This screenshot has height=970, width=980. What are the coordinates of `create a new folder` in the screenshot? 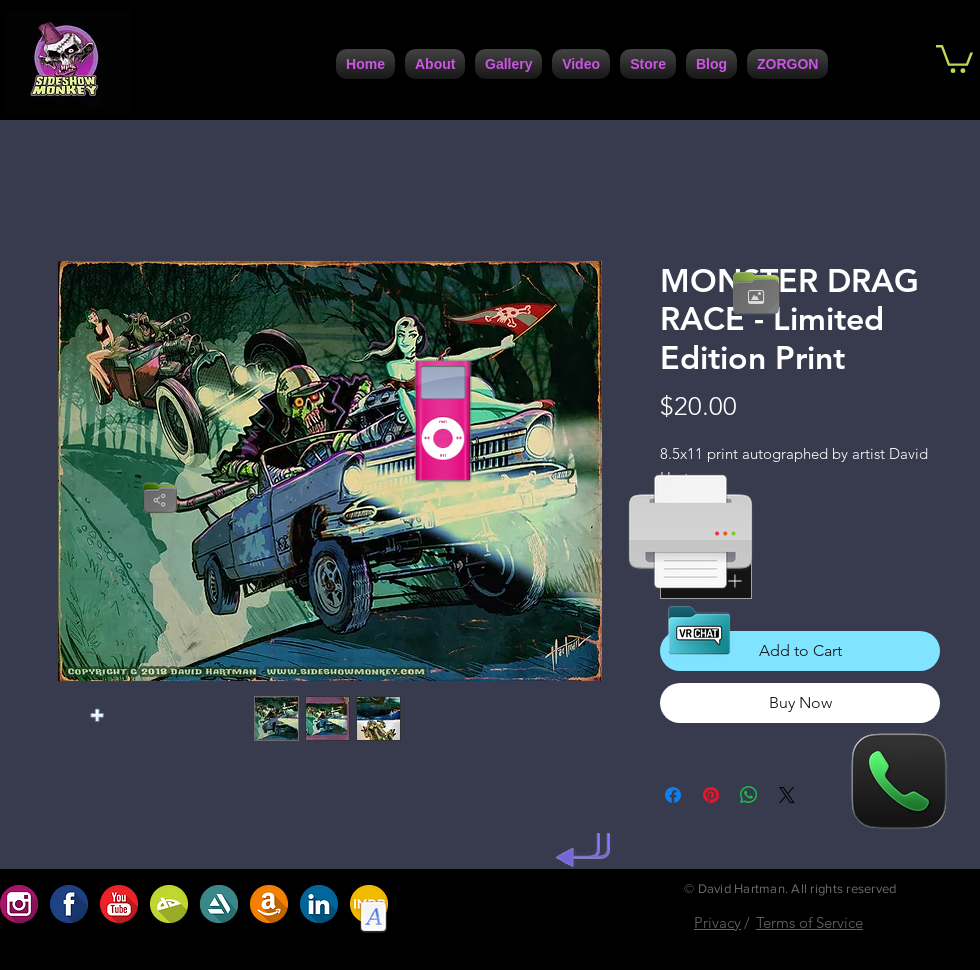 It's located at (85, 703).